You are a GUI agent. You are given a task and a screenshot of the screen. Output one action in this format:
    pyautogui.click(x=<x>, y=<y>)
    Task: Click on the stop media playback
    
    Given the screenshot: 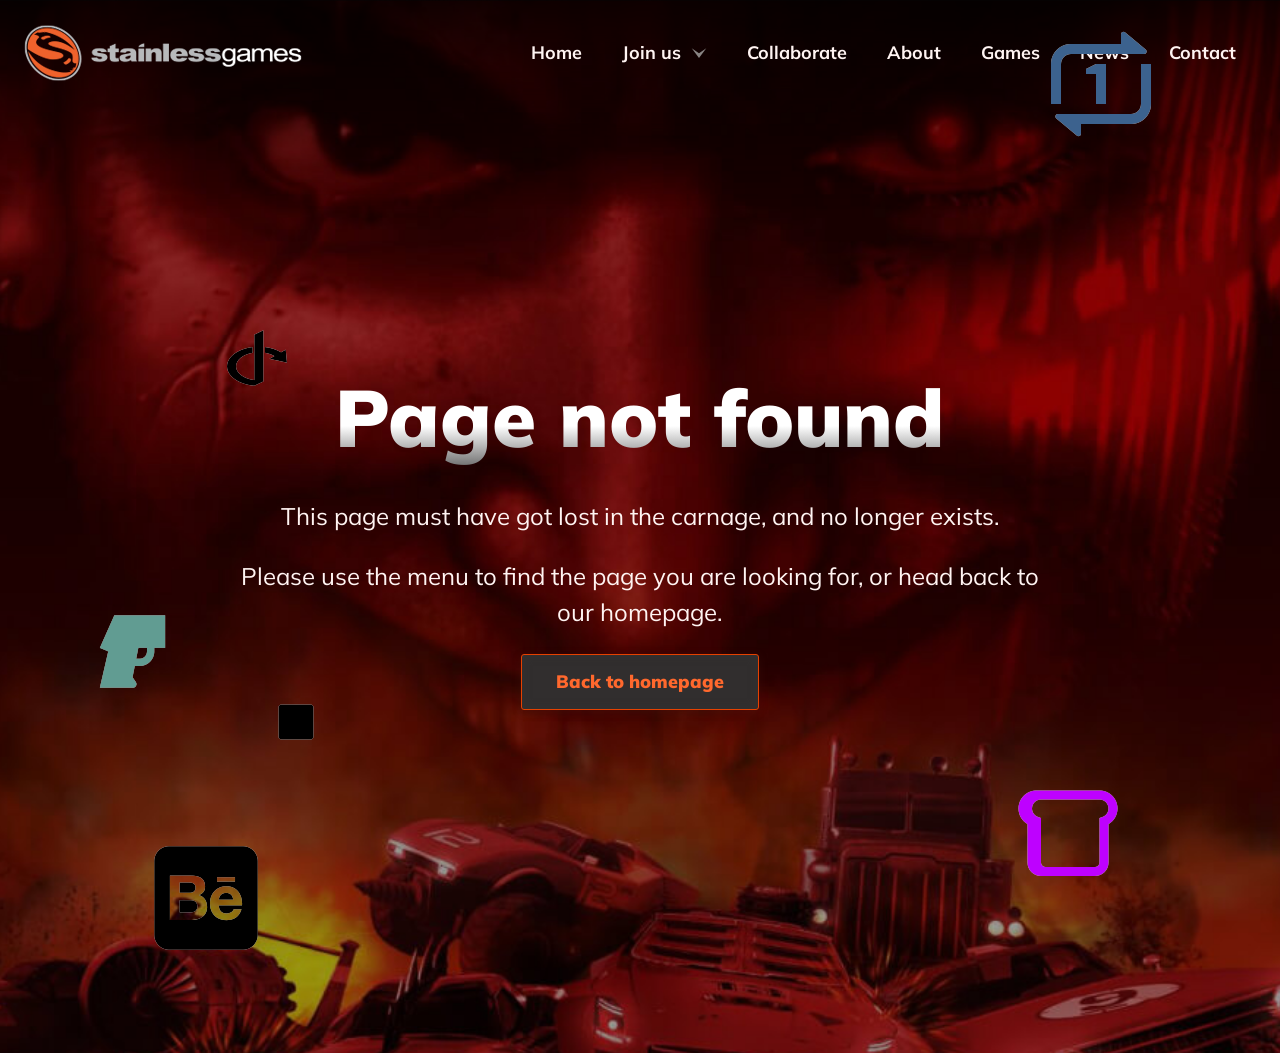 What is the action you would take?
    pyautogui.click(x=296, y=722)
    